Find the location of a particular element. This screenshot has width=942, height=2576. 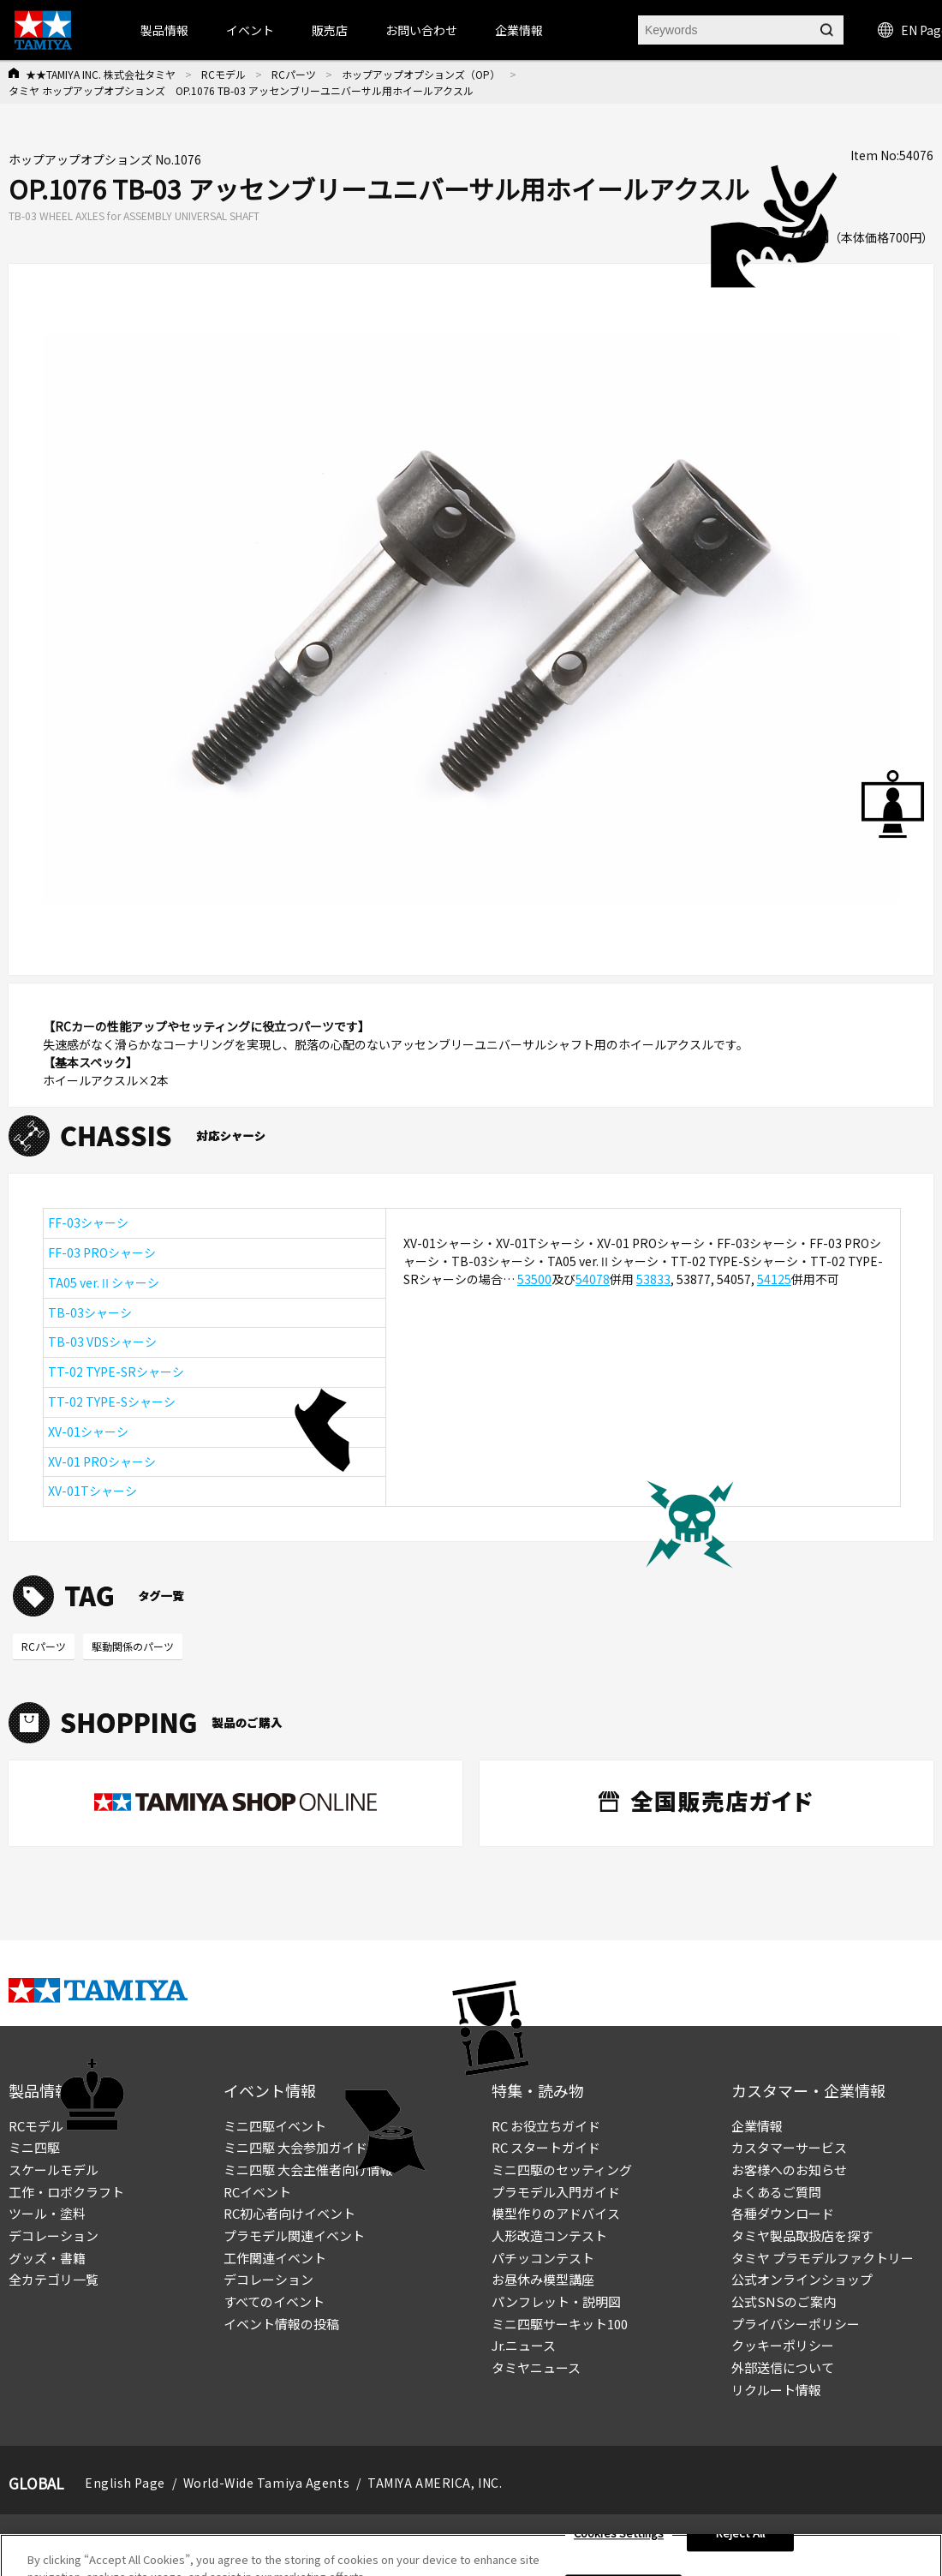

indicates a powerful attack or special ability is located at coordinates (689, 1524).